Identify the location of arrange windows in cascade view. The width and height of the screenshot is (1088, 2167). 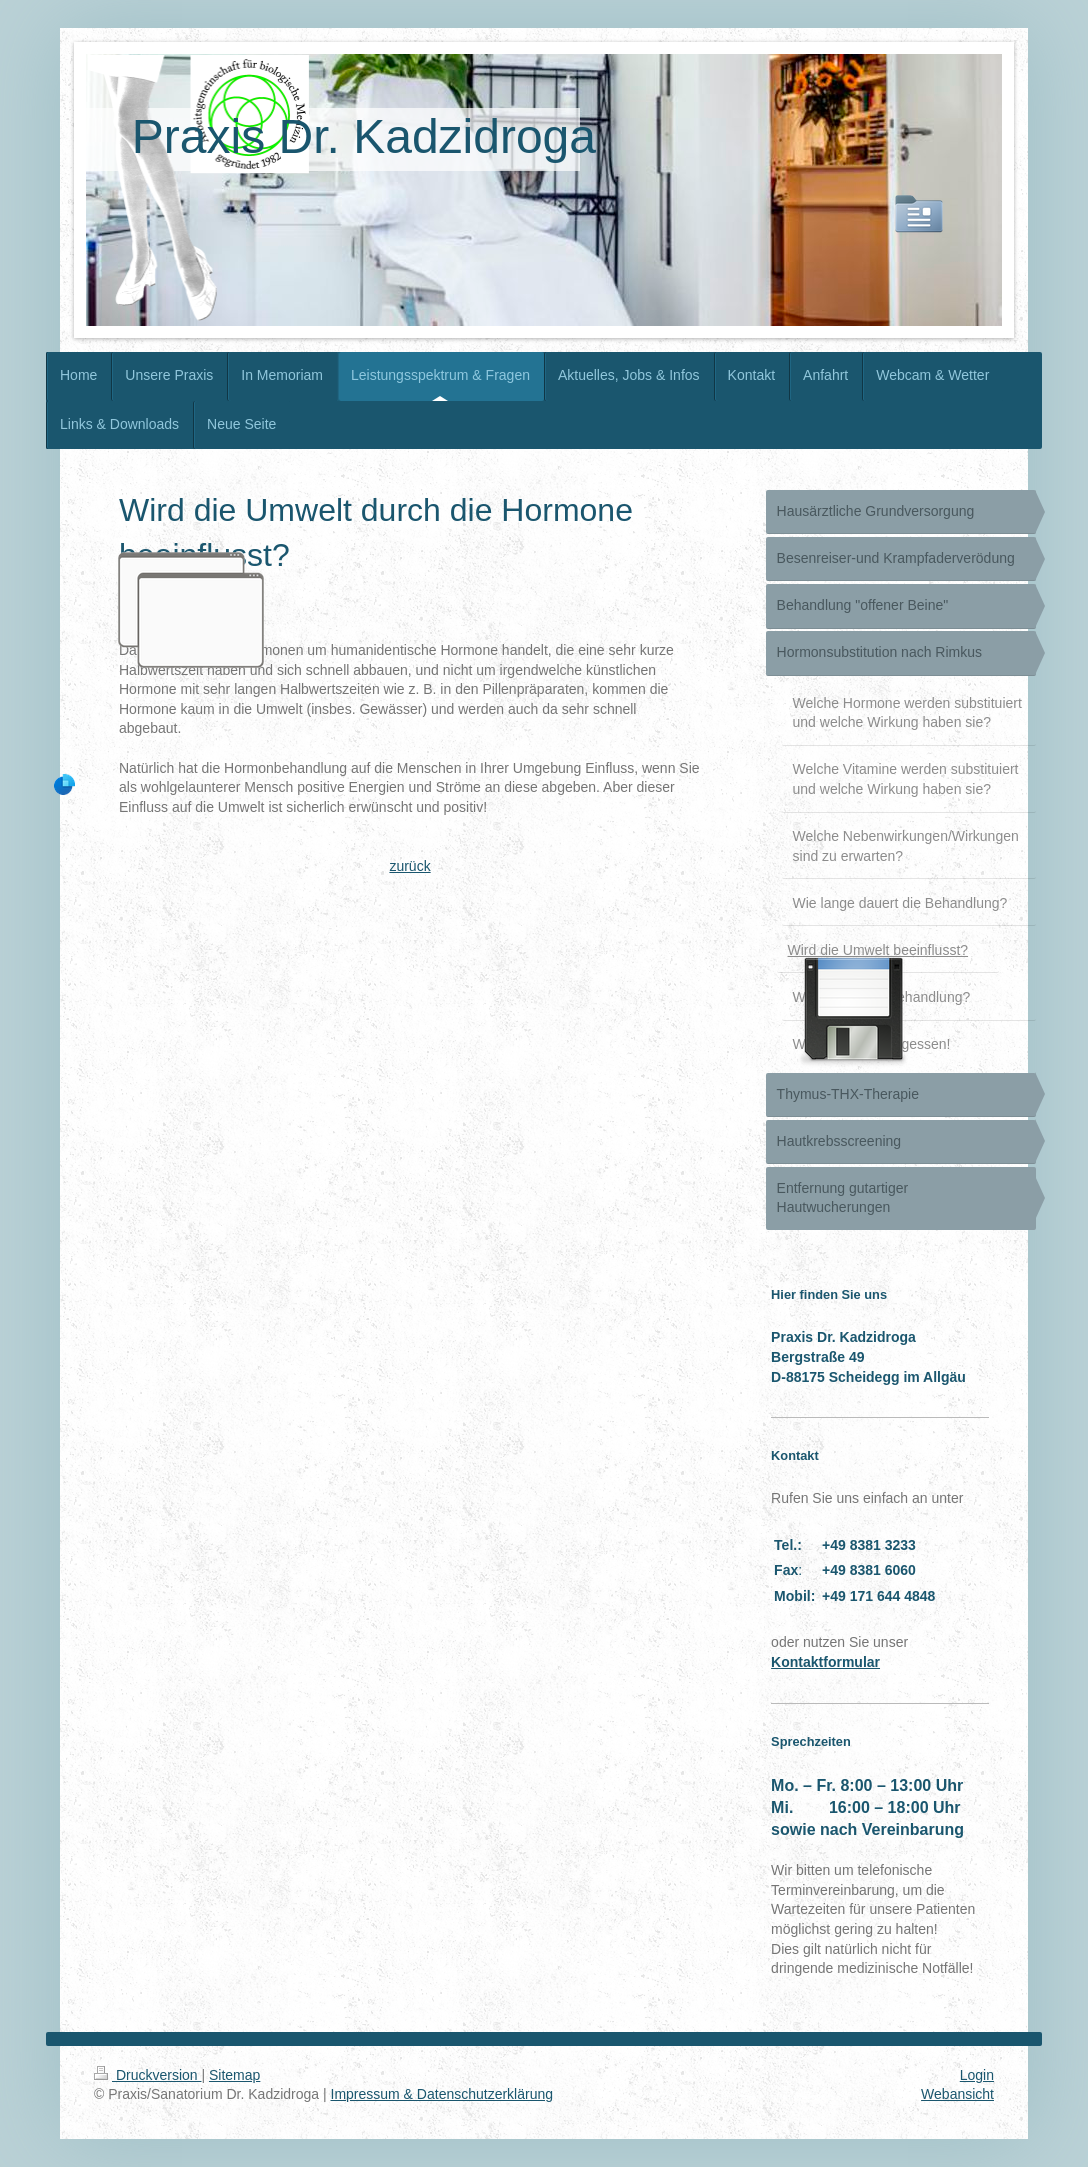
(191, 610).